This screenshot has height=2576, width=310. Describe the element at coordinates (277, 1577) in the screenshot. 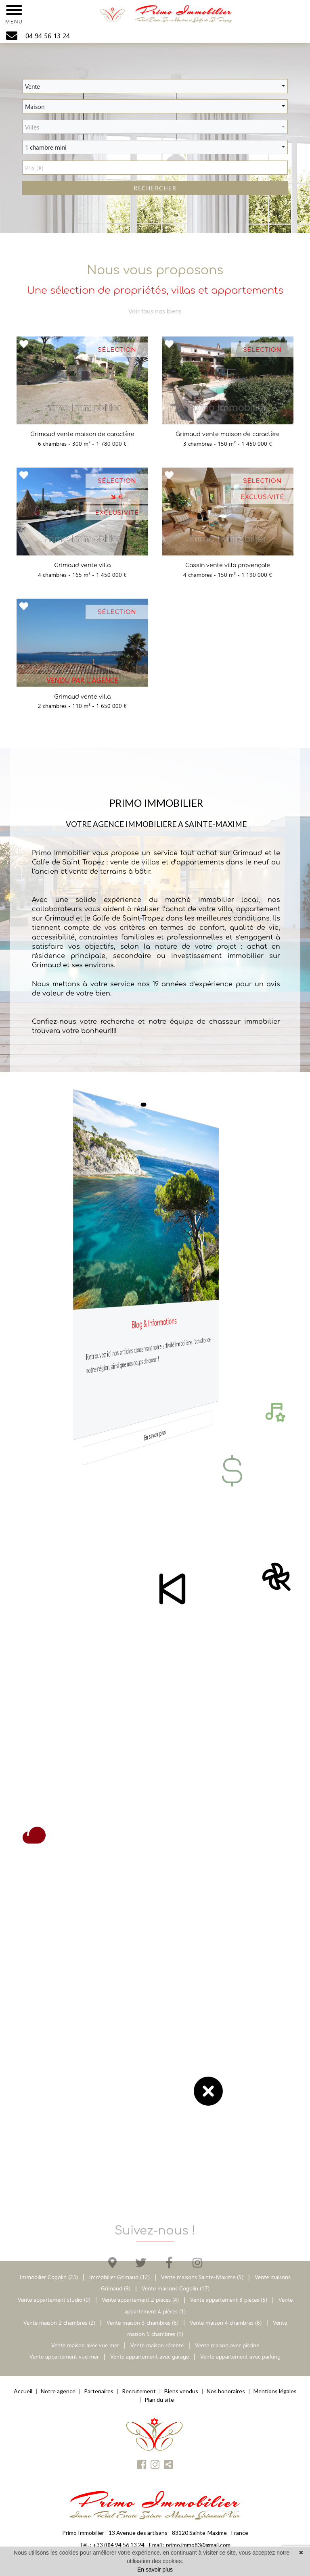

I see `decorative or playful element indicating a fun feature` at that location.